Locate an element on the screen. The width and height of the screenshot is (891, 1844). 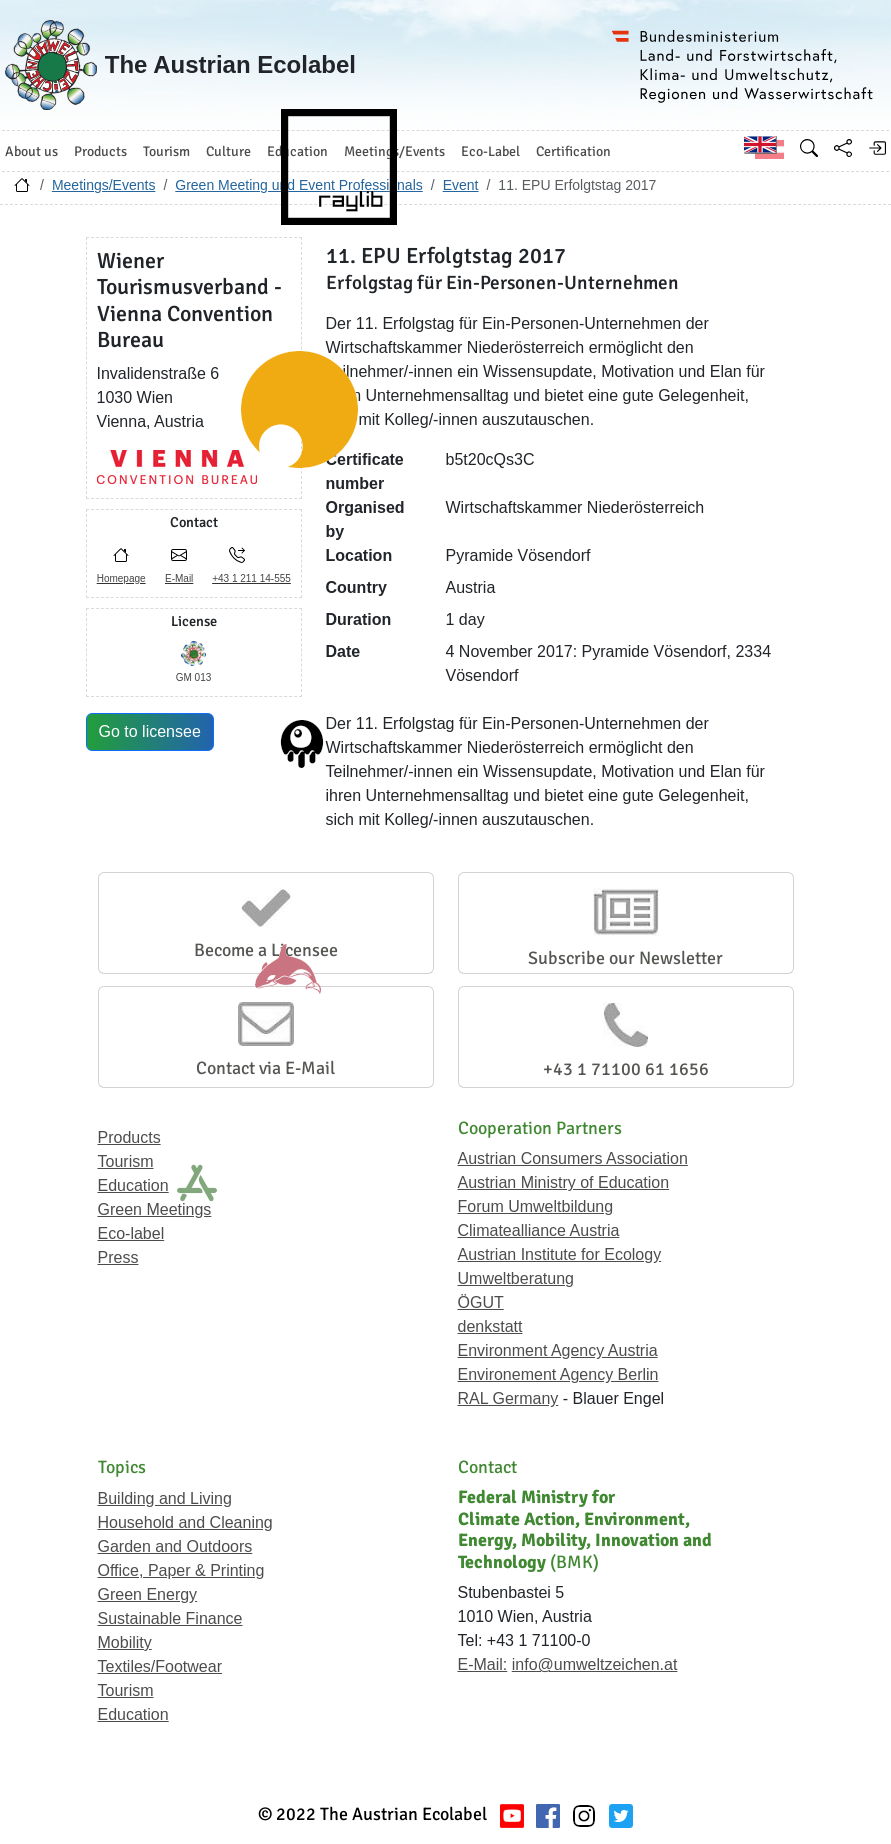
shadow cloud gaming service logo is located at coordinates (299, 409).